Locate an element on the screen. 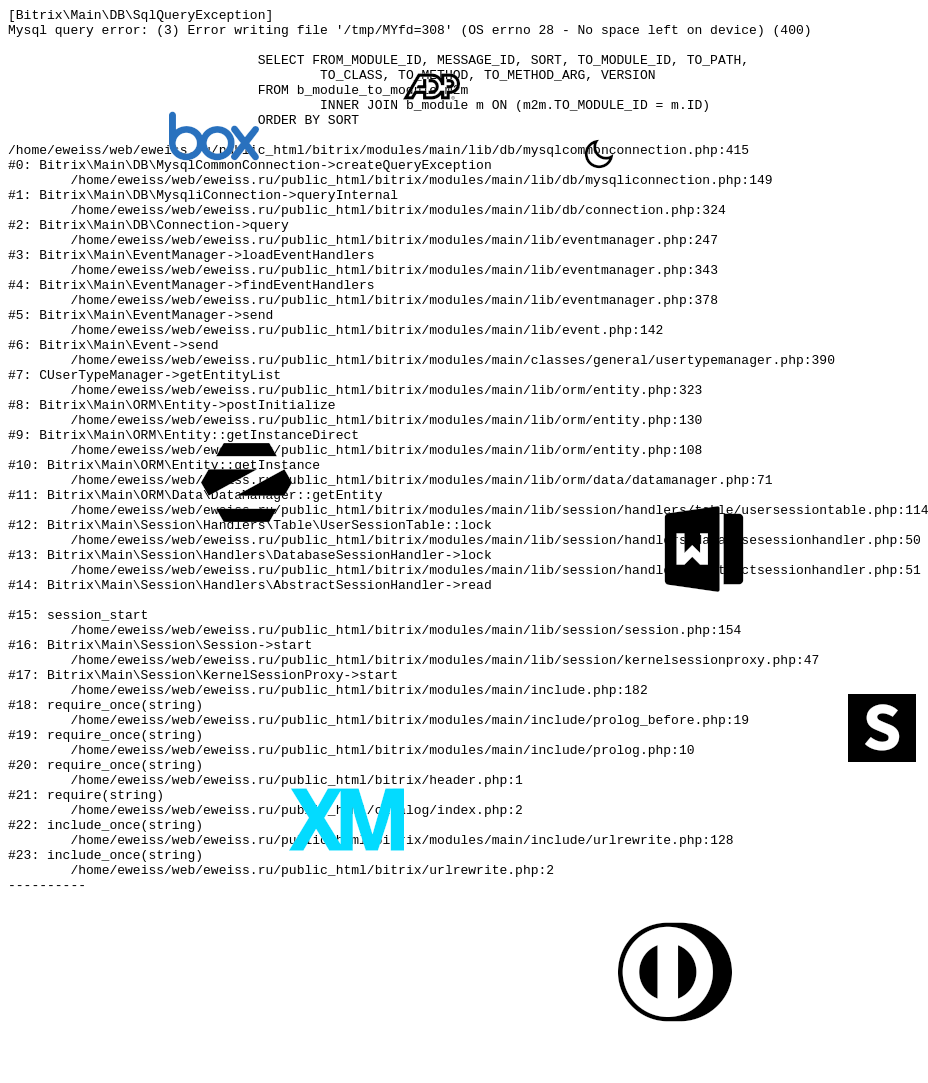 This screenshot has width=928, height=1083. open Box cloud storage app is located at coordinates (214, 136).